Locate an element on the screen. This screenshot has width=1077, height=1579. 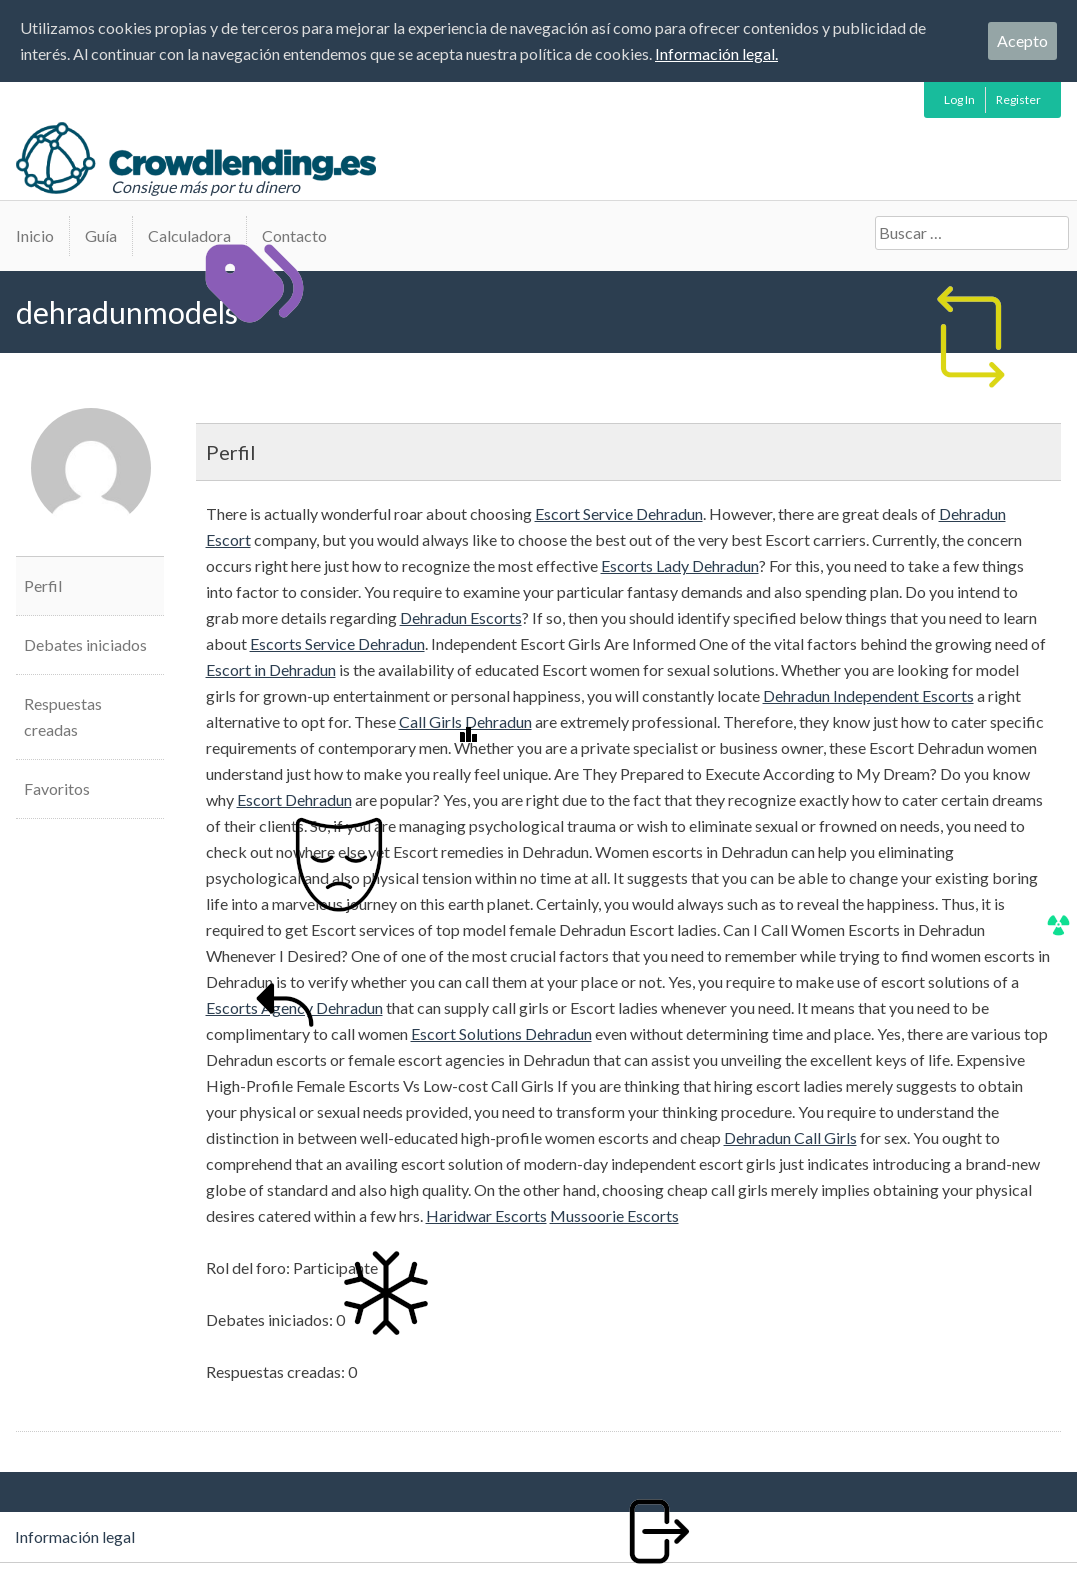
toggle cooling or air conditioning mode is located at coordinates (386, 1293).